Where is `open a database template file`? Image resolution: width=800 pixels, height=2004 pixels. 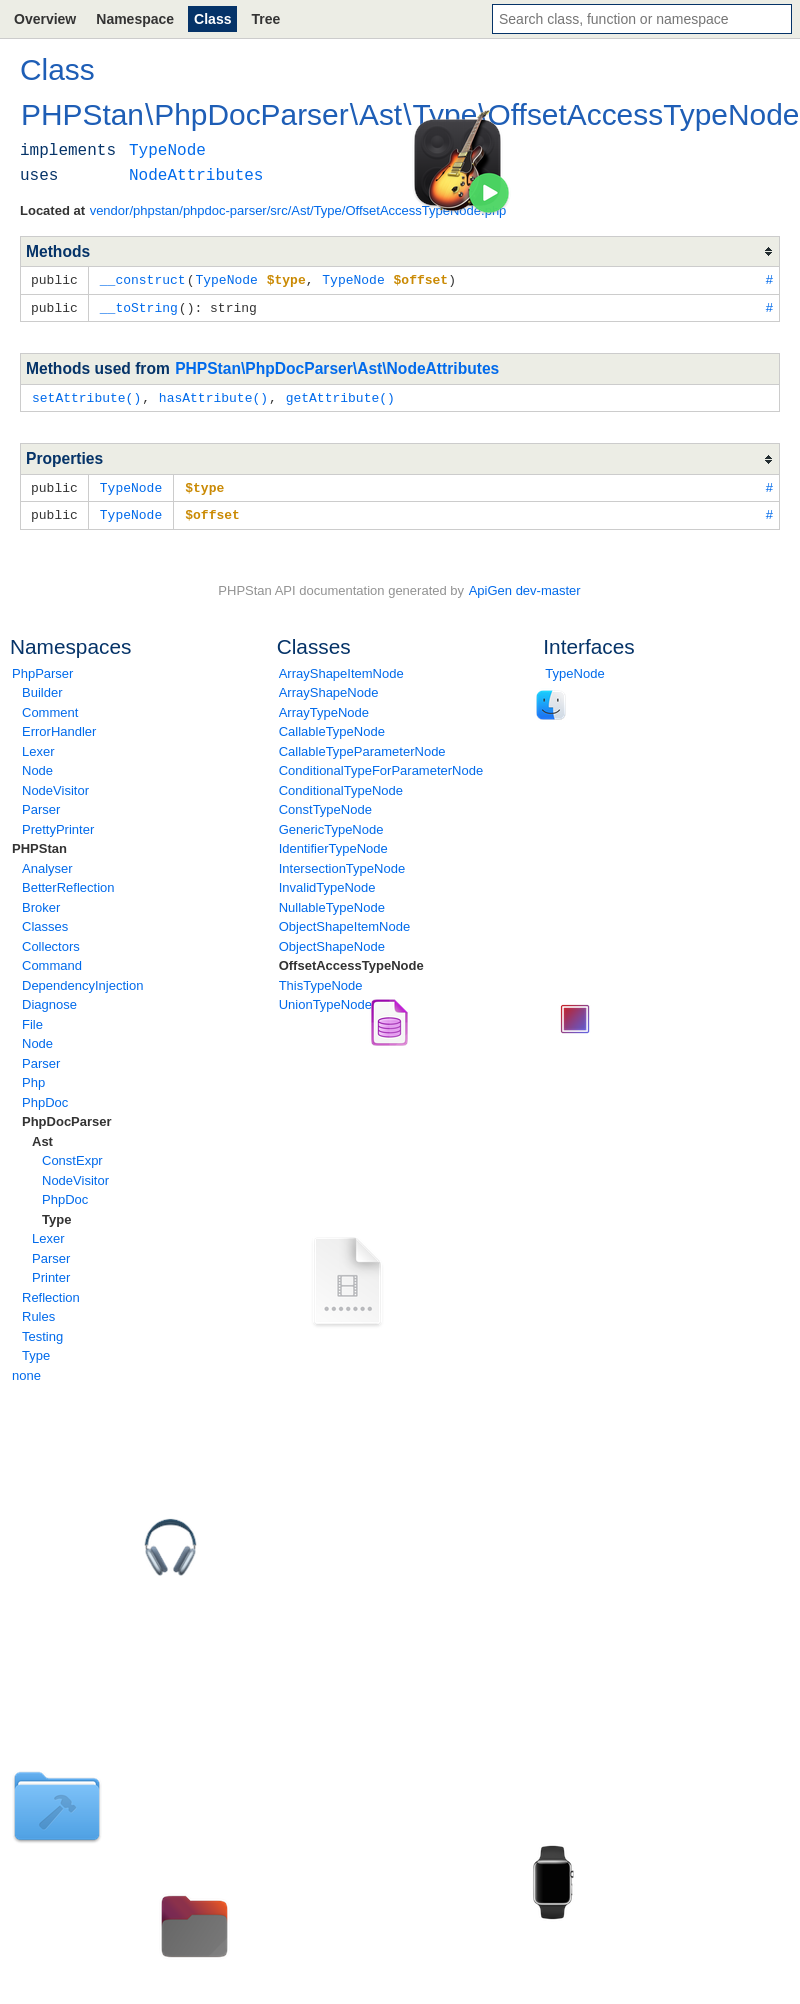
open a database template file is located at coordinates (389, 1022).